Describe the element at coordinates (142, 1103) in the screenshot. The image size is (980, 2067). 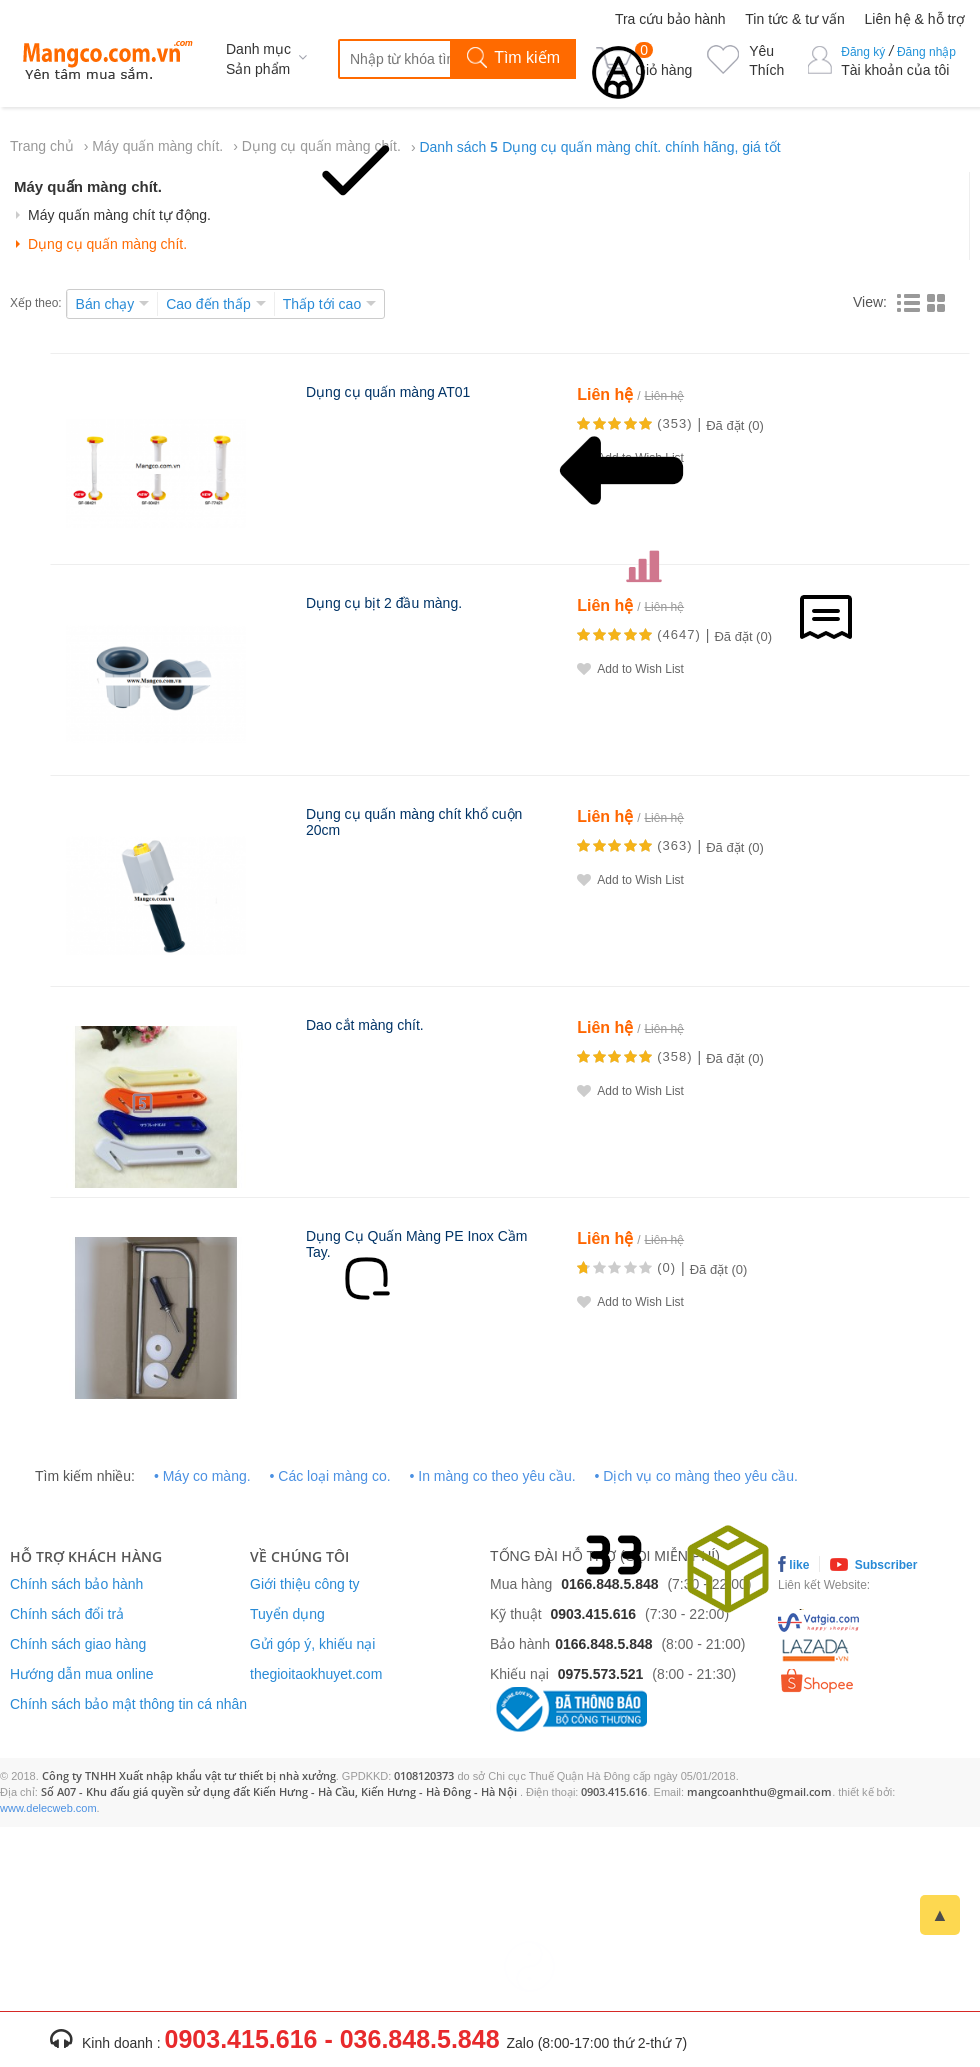
I see `indicates step 5 in a numbered process` at that location.